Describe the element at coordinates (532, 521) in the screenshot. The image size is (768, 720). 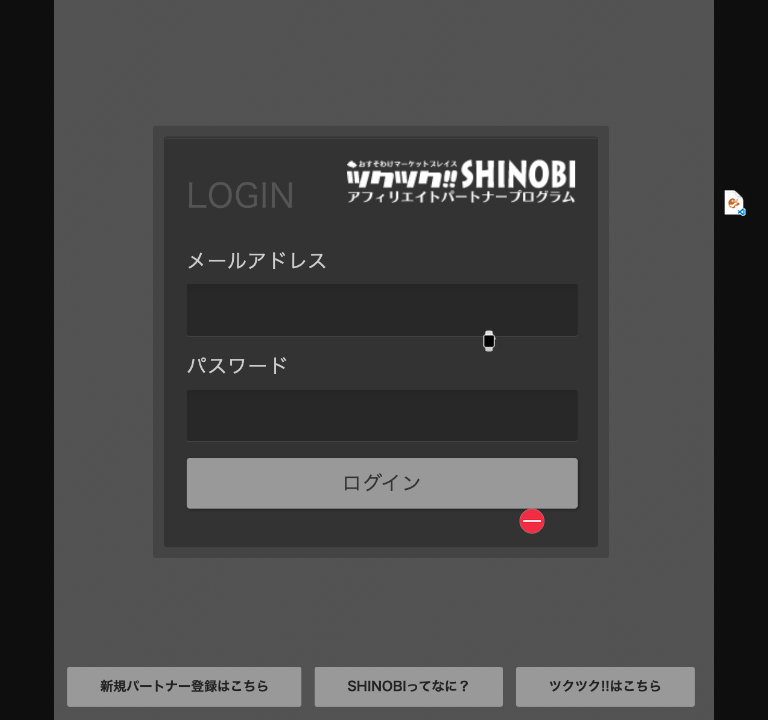
I see `indicates an error or failed action` at that location.